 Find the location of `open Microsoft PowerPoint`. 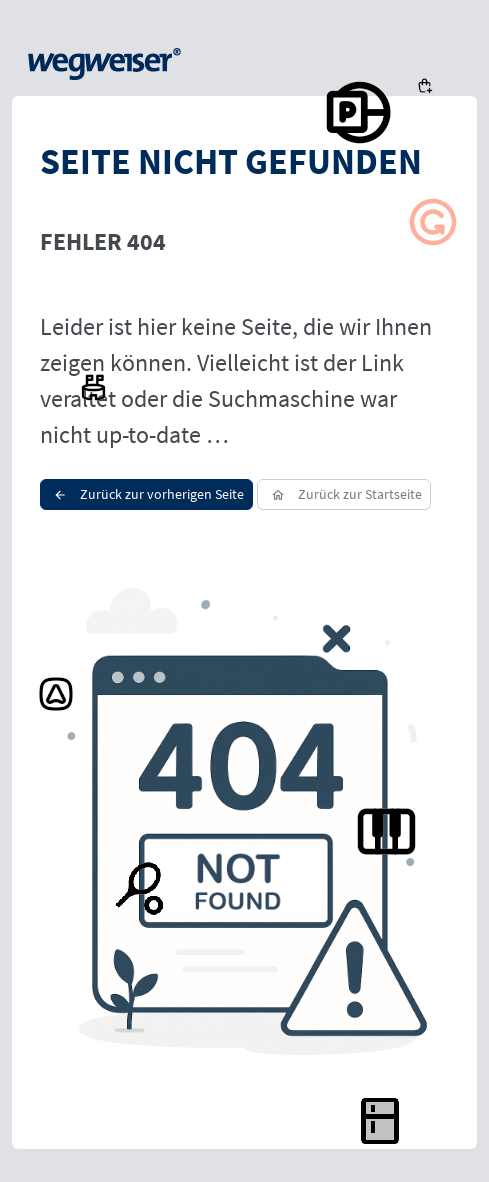

open Microsoft PowerPoint is located at coordinates (357, 112).